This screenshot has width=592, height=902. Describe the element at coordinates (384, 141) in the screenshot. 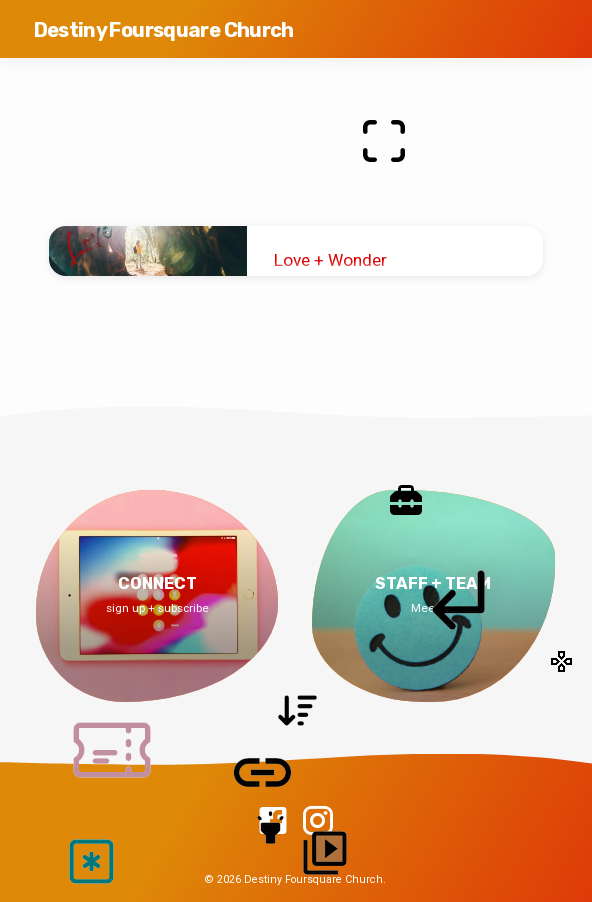

I see `crop or resize an image` at that location.